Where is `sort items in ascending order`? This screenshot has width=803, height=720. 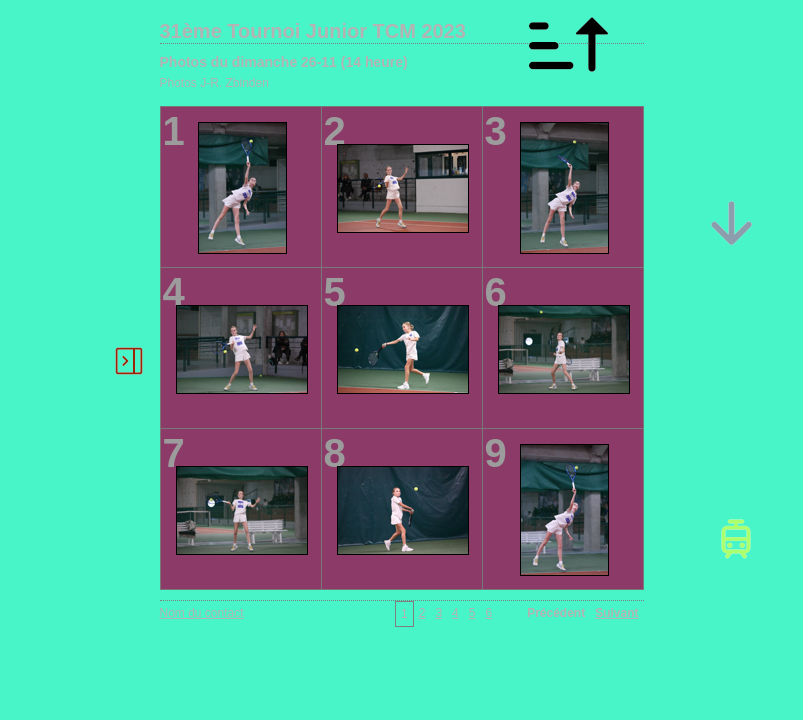 sort items in ascending order is located at coordinates (568, 44).